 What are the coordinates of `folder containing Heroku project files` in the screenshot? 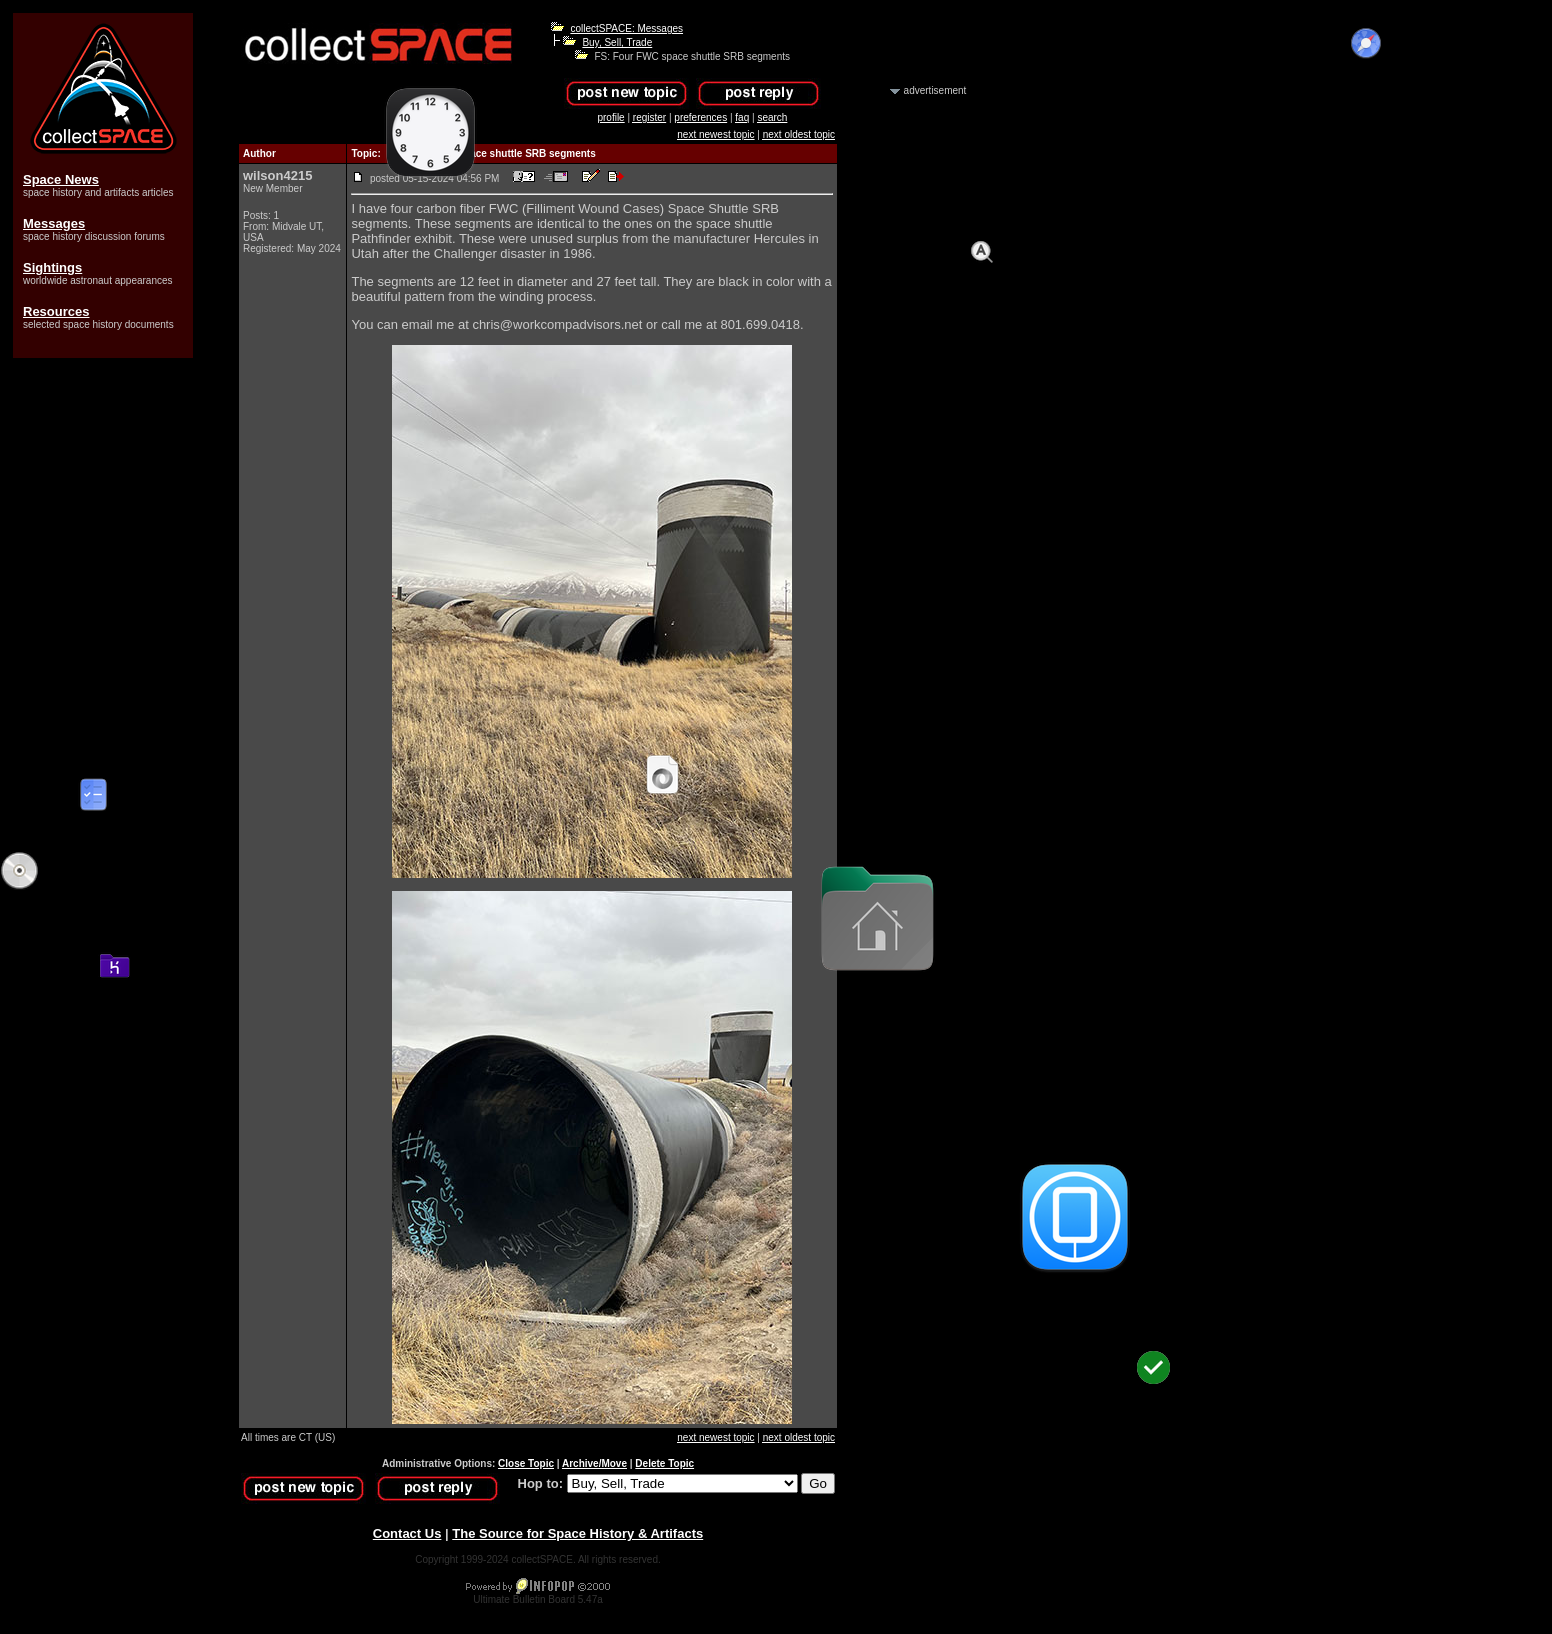 It's located at (114, 966).